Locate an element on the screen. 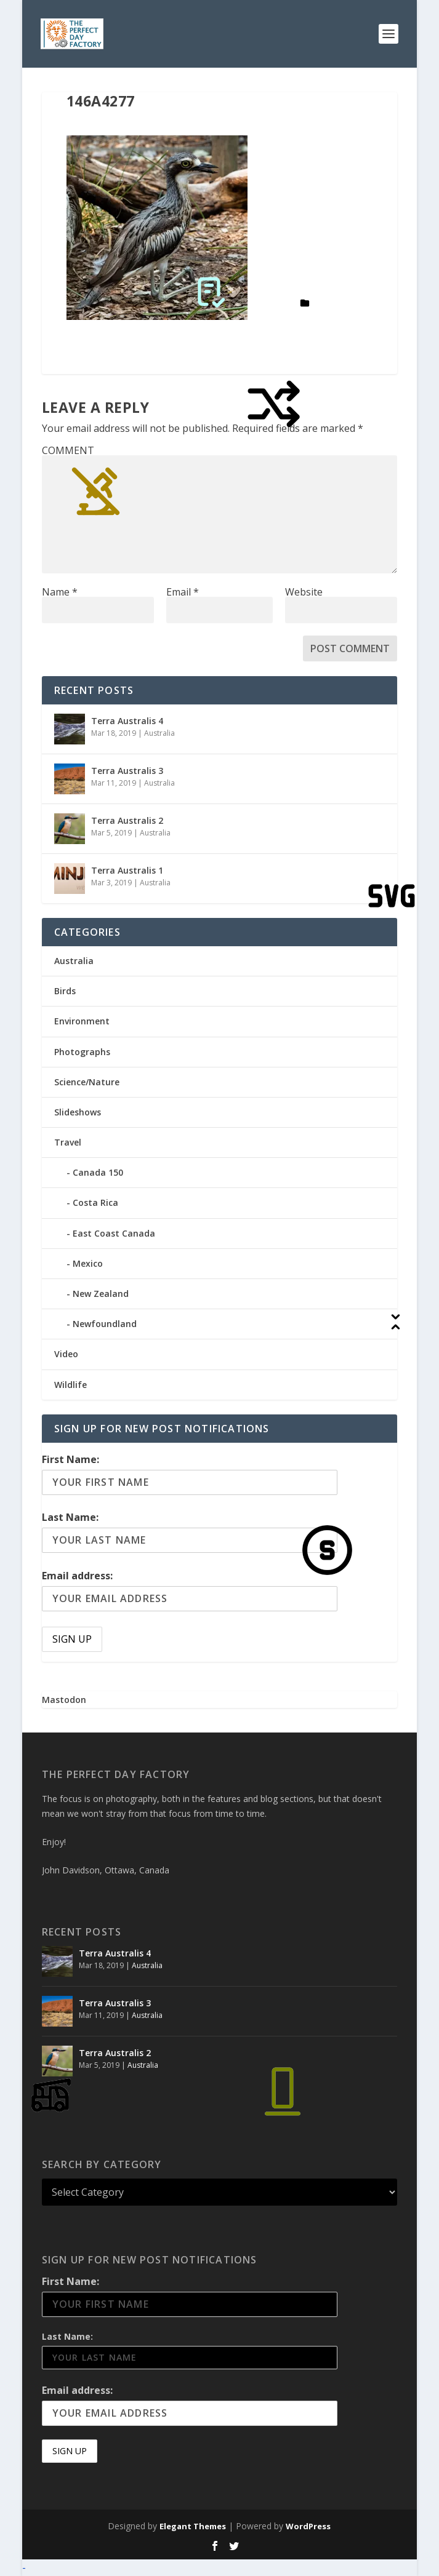 The height and width of the screenshot is (2576, 439). collapse expanded content is located at coordinates (395, 1322).